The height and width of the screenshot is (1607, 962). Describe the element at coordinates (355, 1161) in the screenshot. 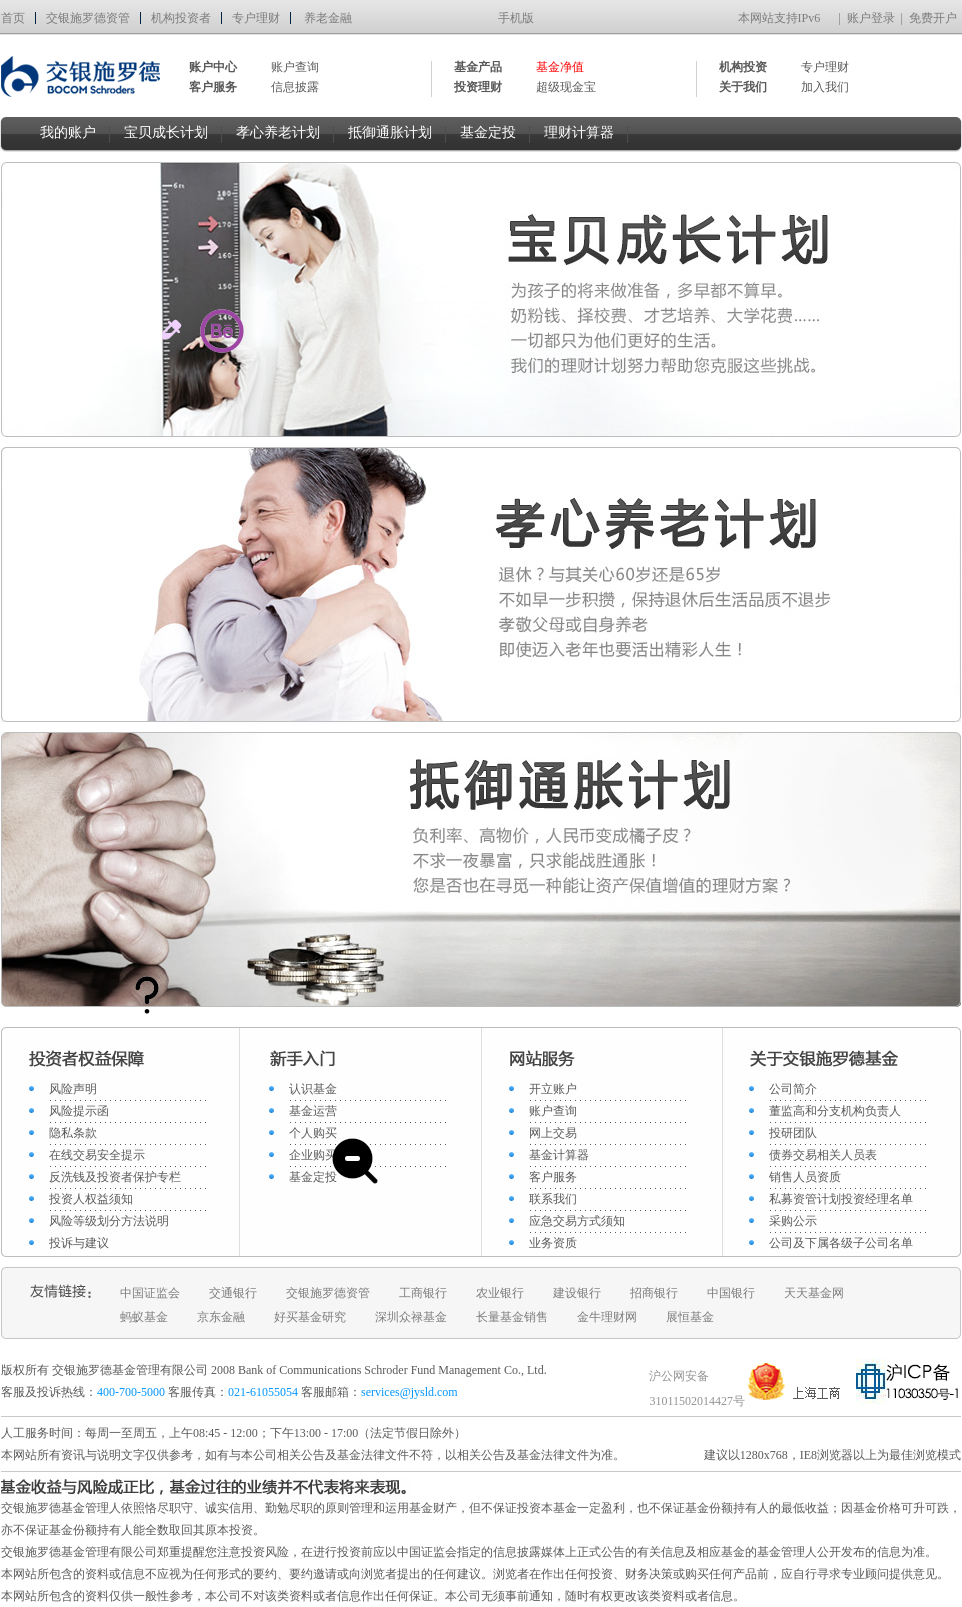

I see `zoom out or reduce magnification` at that location.